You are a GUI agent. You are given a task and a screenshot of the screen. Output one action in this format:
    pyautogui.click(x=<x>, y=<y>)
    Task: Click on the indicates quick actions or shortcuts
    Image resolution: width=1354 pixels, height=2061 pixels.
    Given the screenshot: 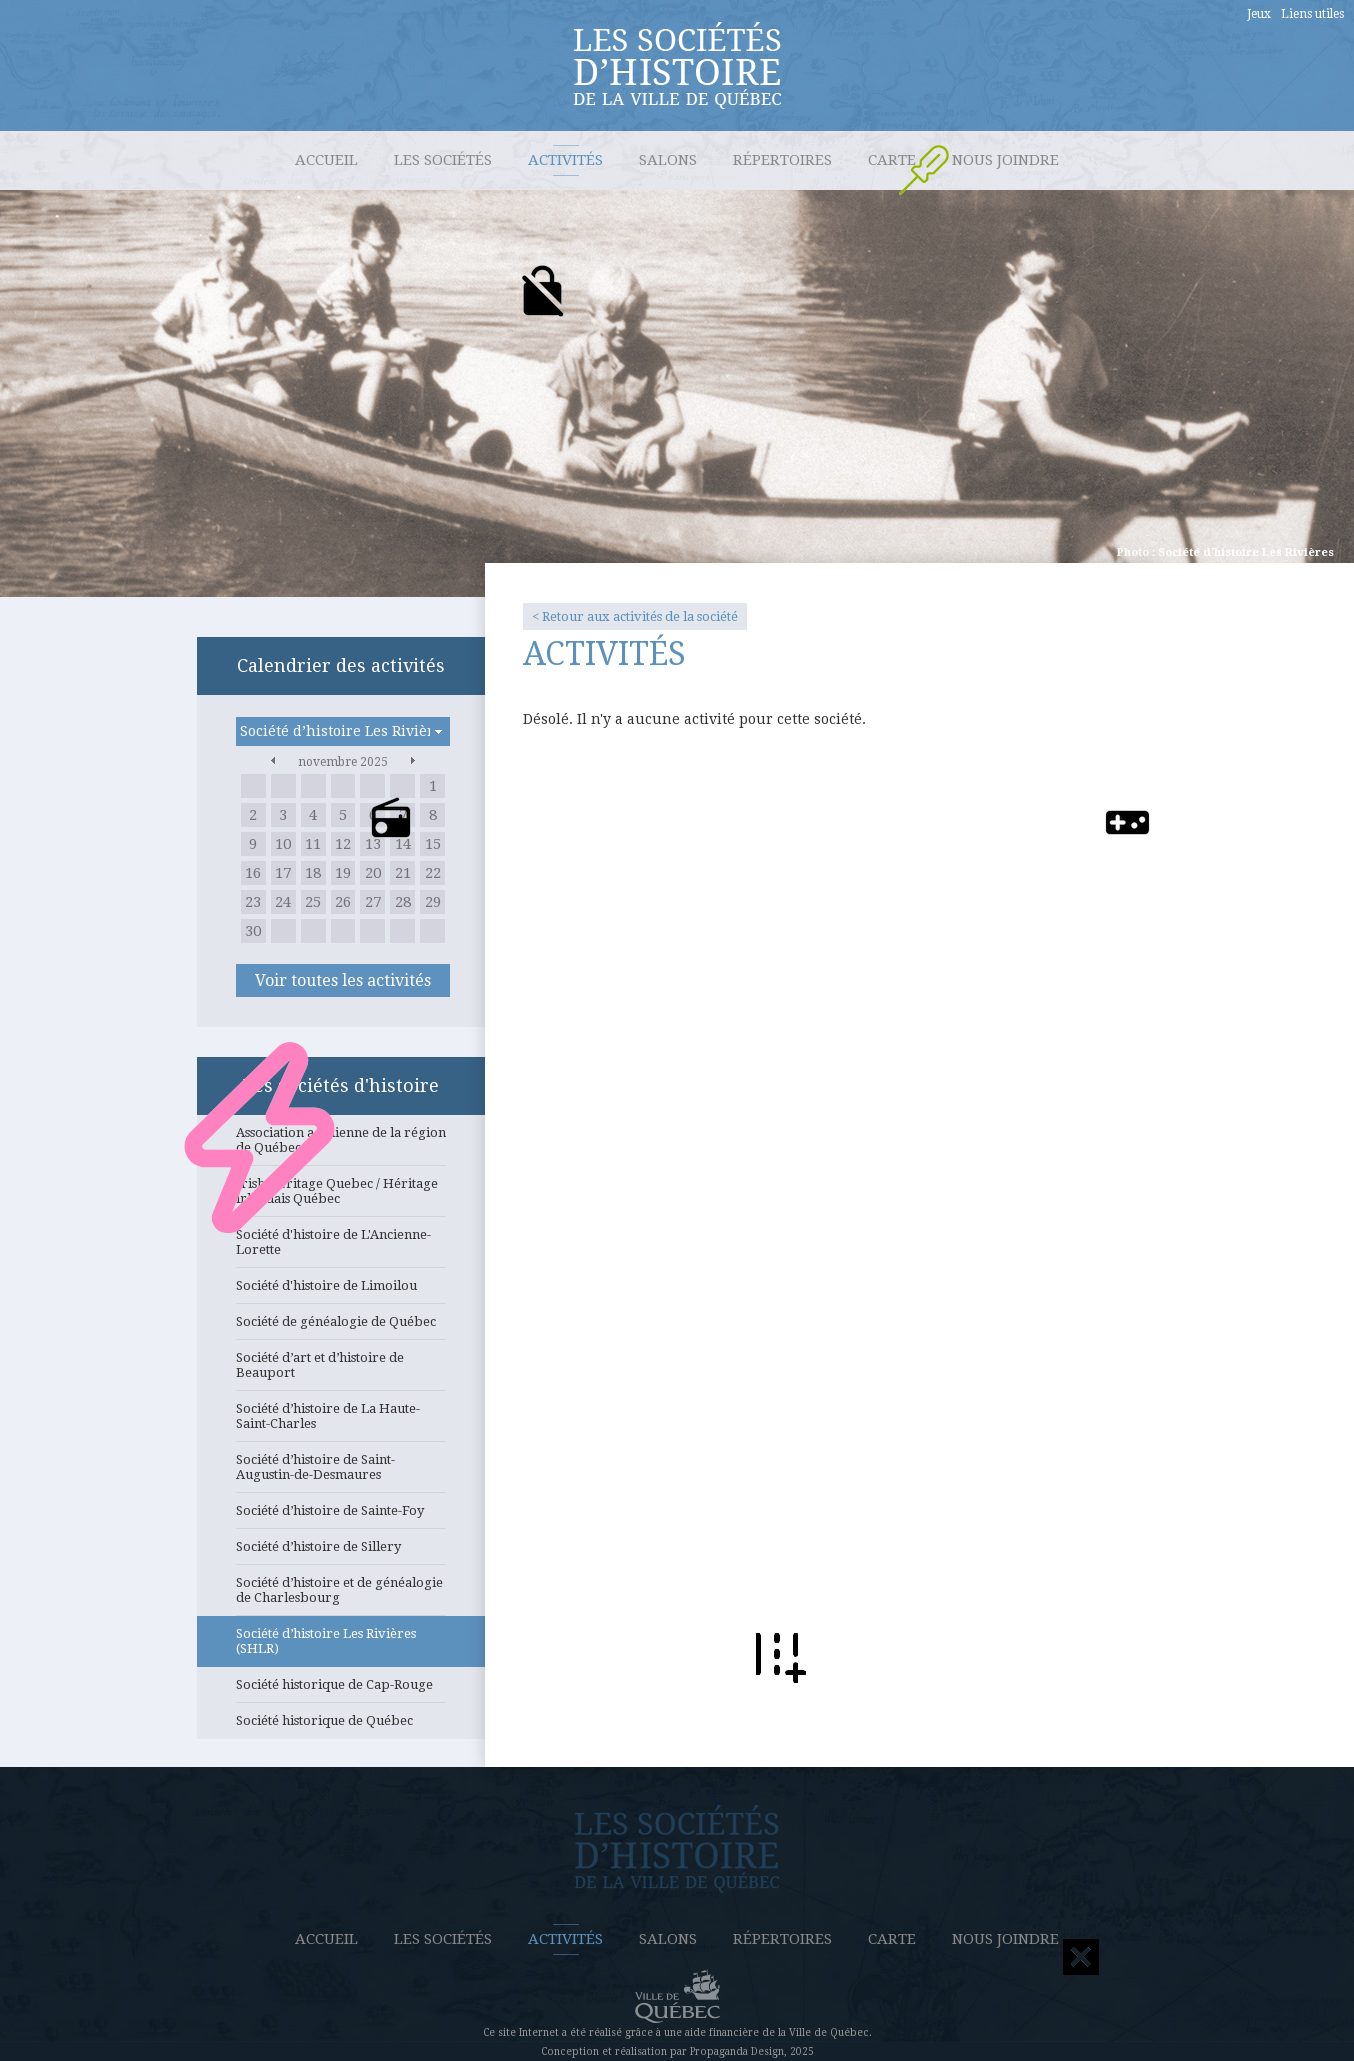 What is the action you would take?
    pyautogui.click(x=259, y=1137)
    